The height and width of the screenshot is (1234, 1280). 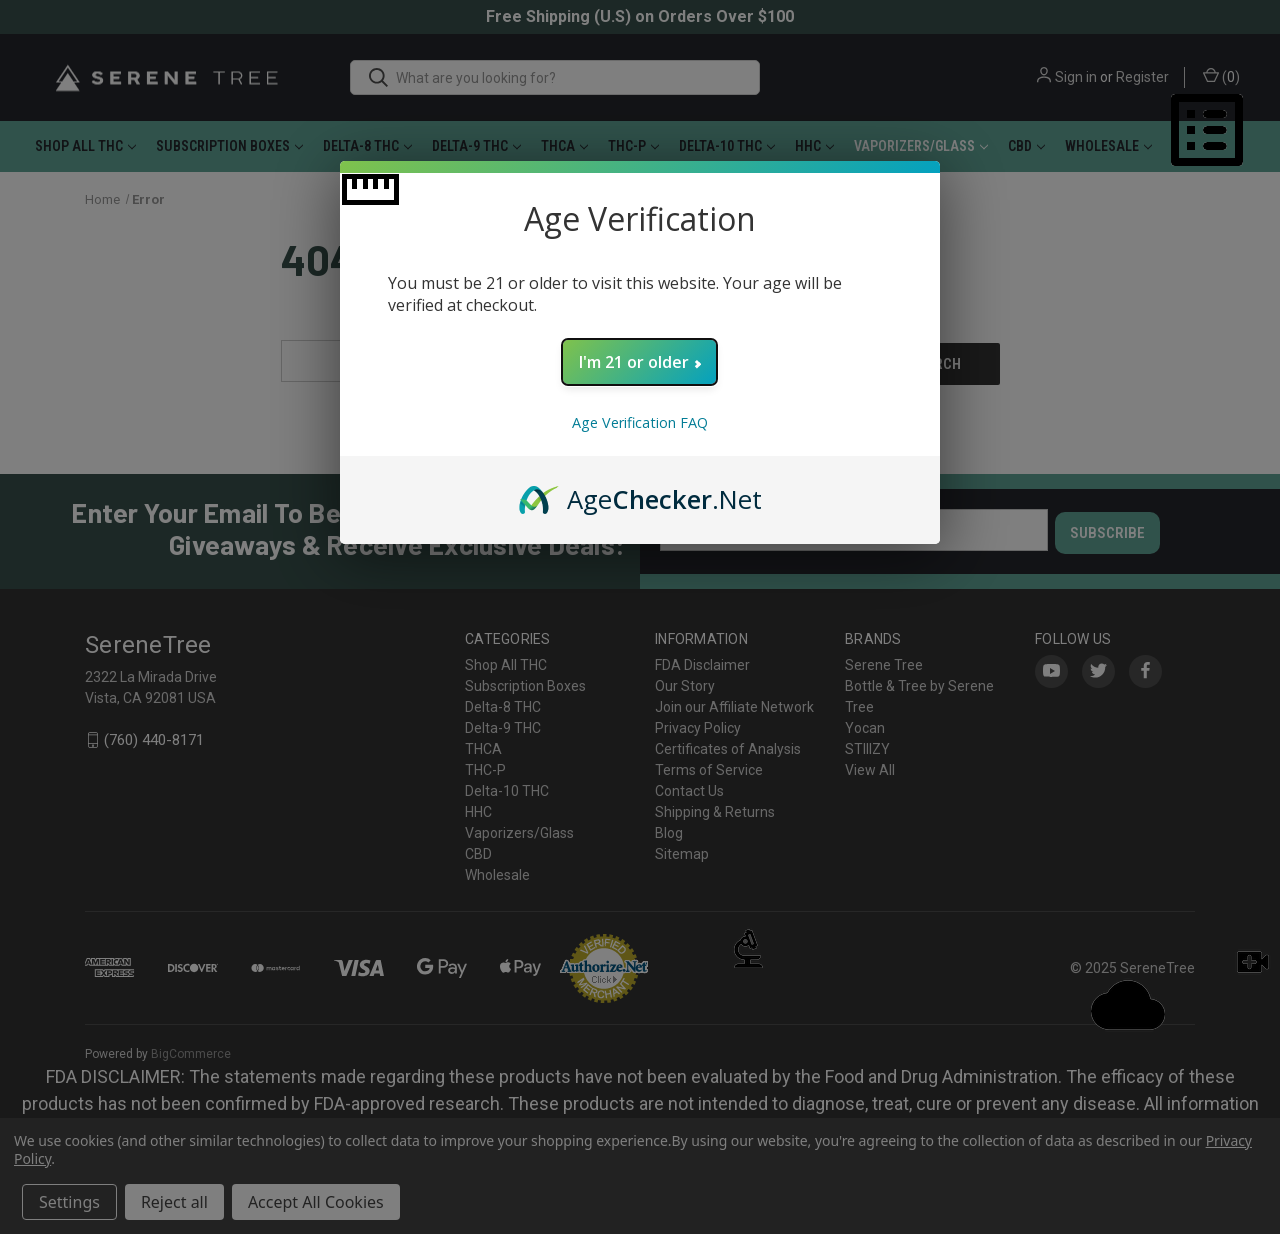 What do you see at coordinates (1253, 962) in the screenshot?
I see `start a new video call` at bounding box center [1253, 962].